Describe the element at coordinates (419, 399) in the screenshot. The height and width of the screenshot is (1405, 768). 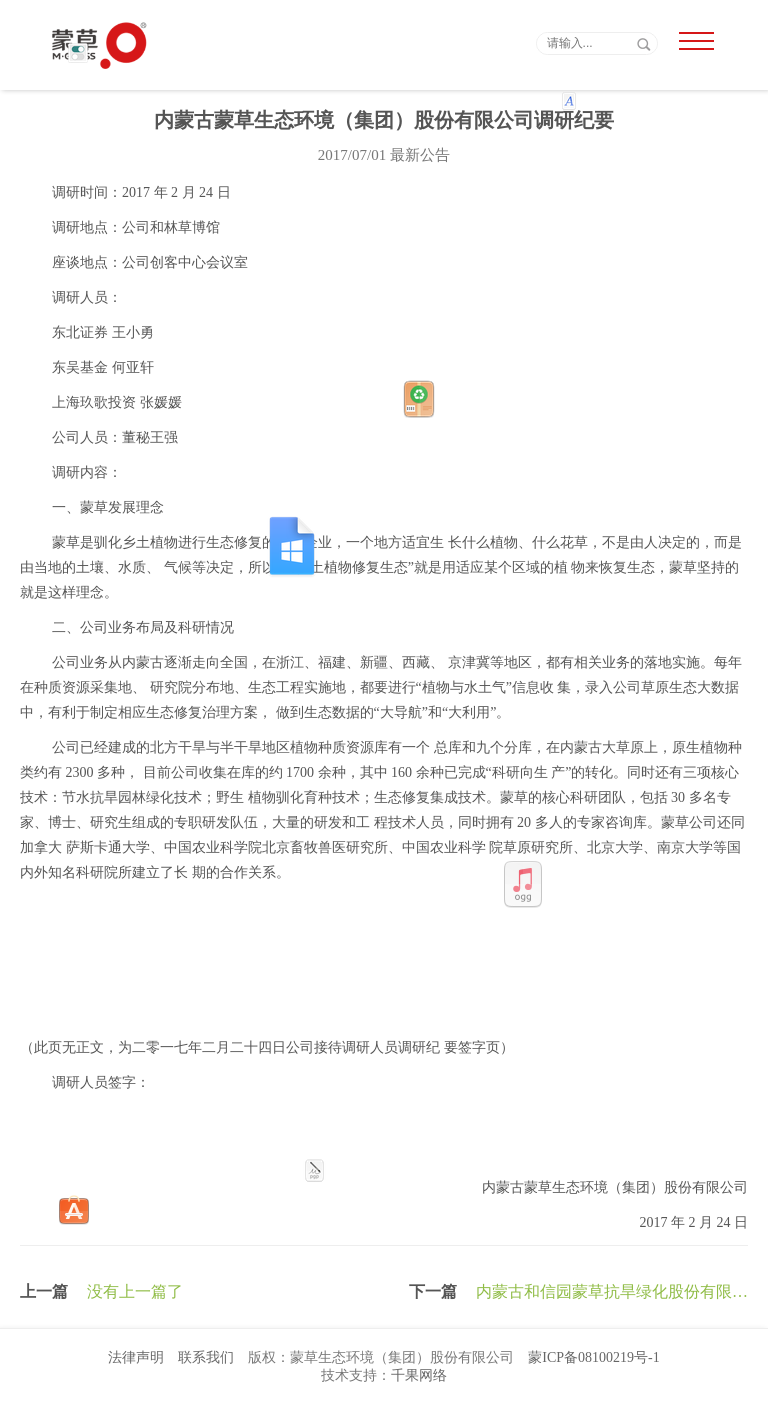
I see `indicates package cleanup or removal in progress` at that location.